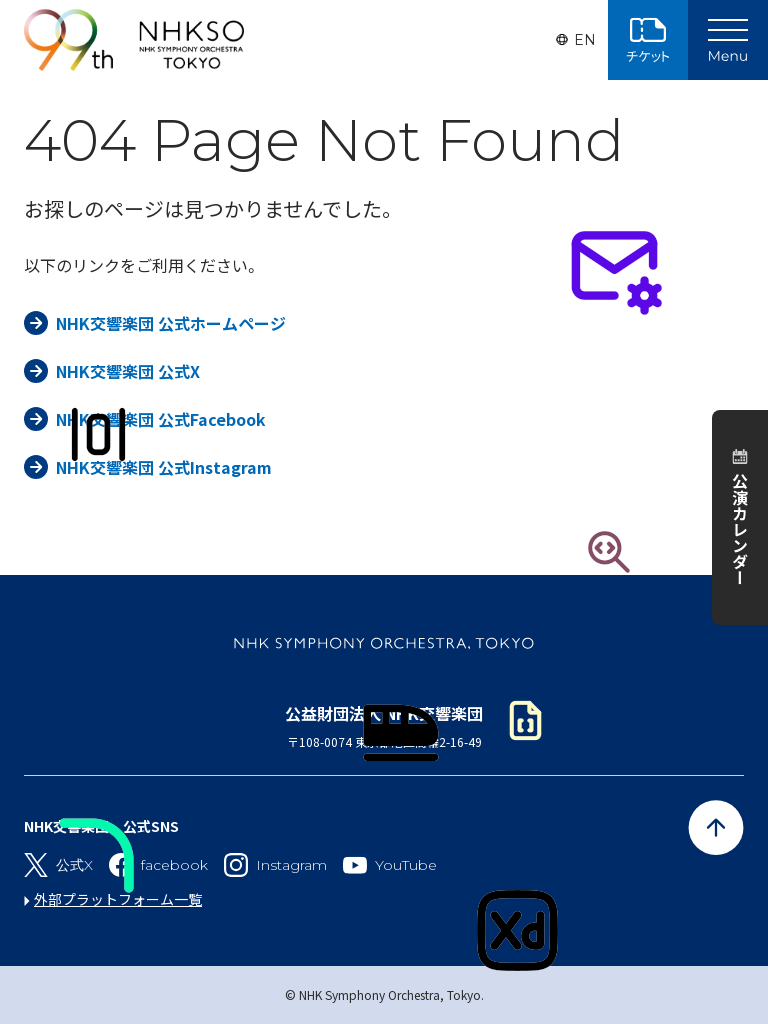 The image size is (768, 1024). Describe the element at coordinates (401, 731) in the screenshot. I see `view train schedules or rail services` at that location.